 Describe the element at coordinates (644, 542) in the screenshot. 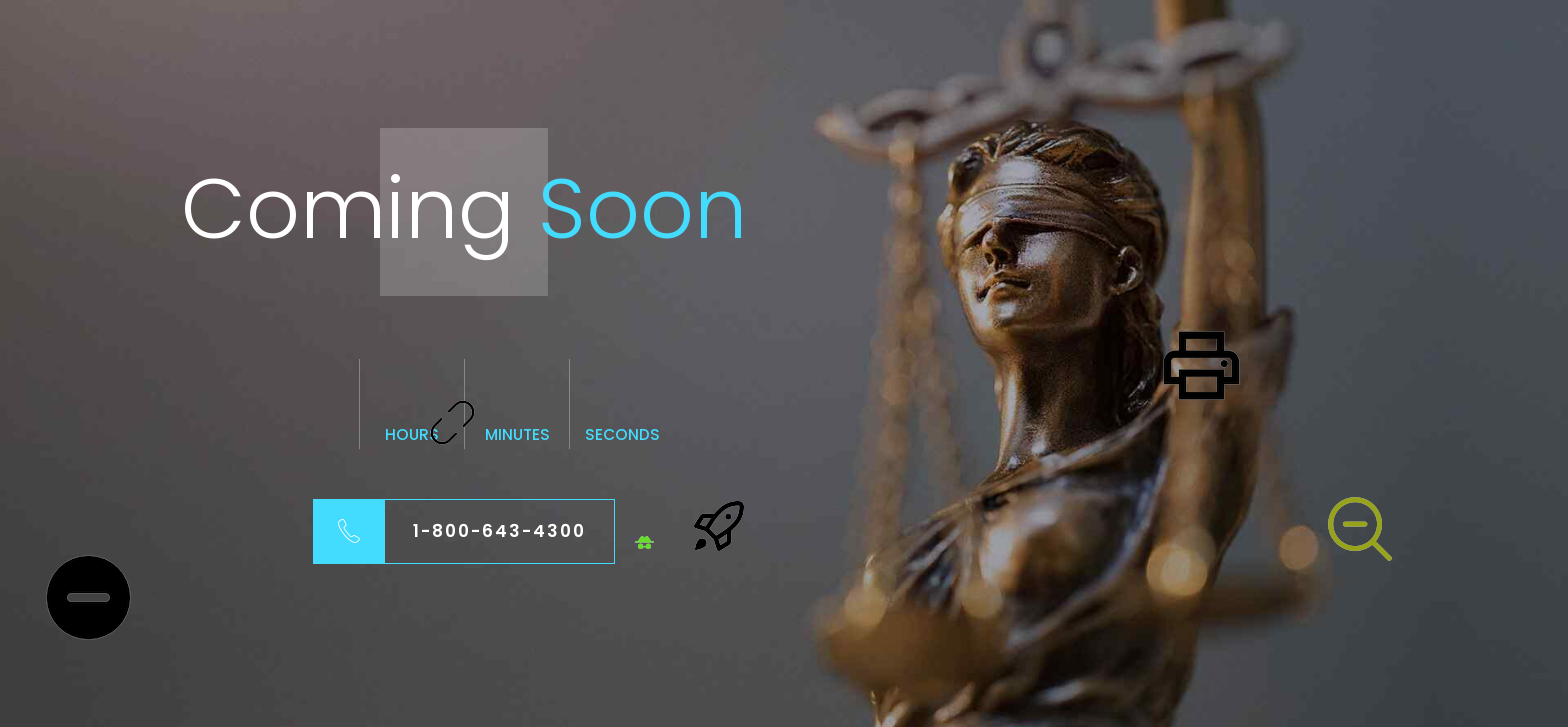

I see `enable incognito or private browsing mode` at that location.